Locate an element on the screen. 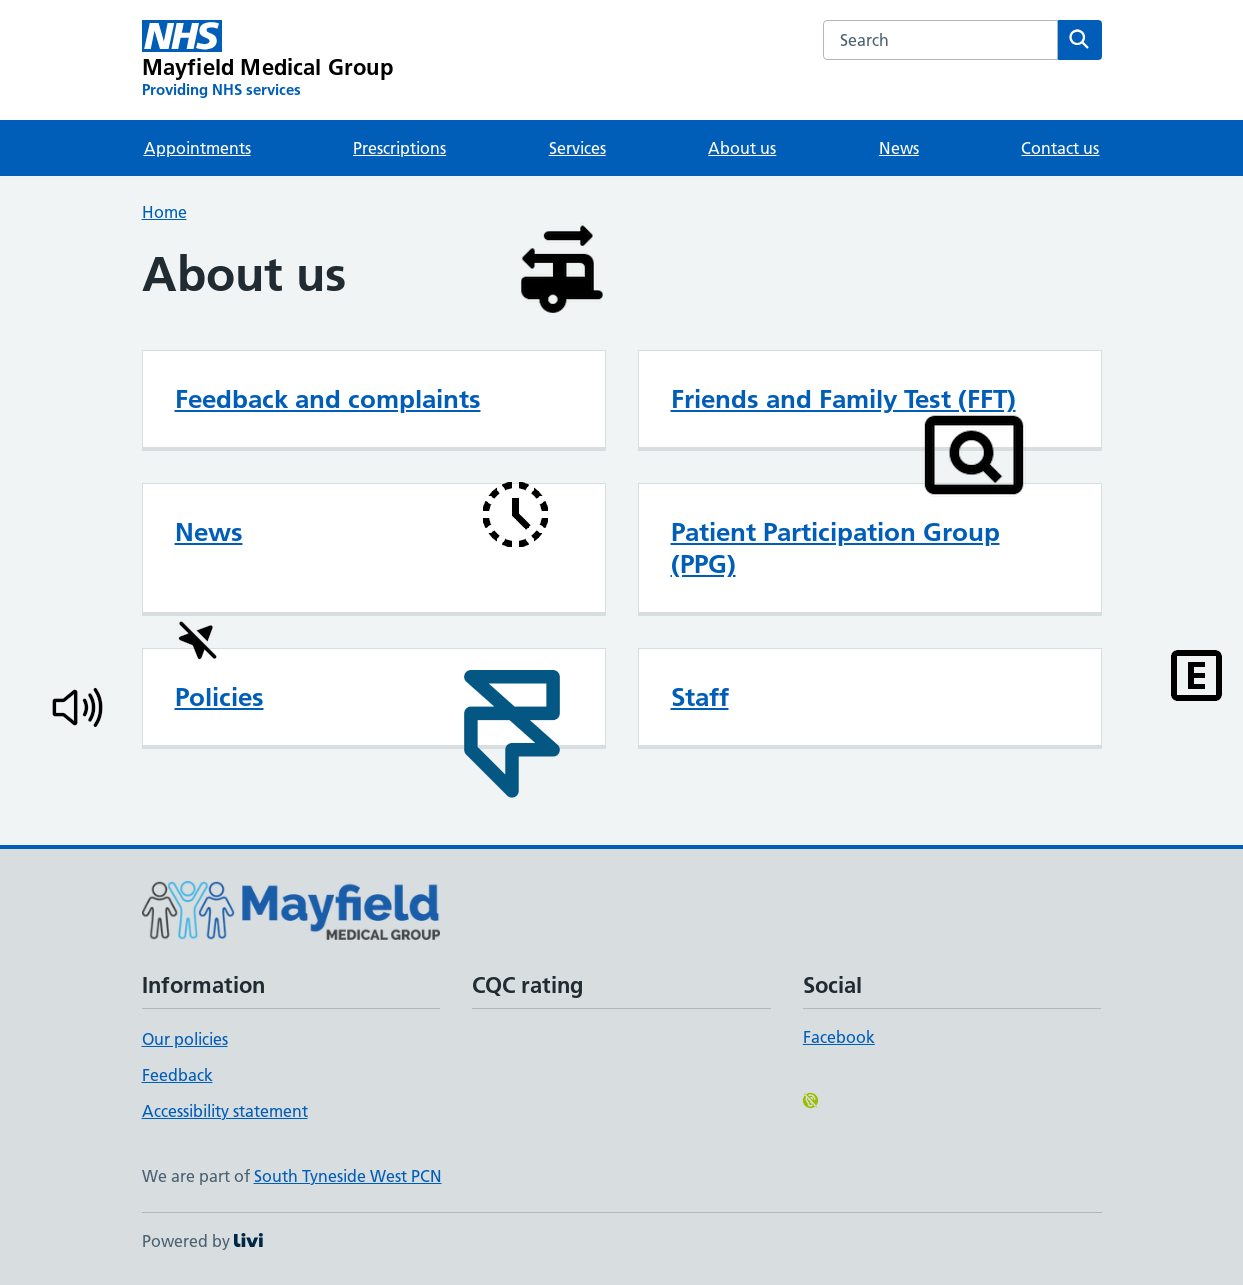 Image resolution: width=1243 pixels, height=1285 pixels. search within the current page or document is located at coordinates (974, 455).